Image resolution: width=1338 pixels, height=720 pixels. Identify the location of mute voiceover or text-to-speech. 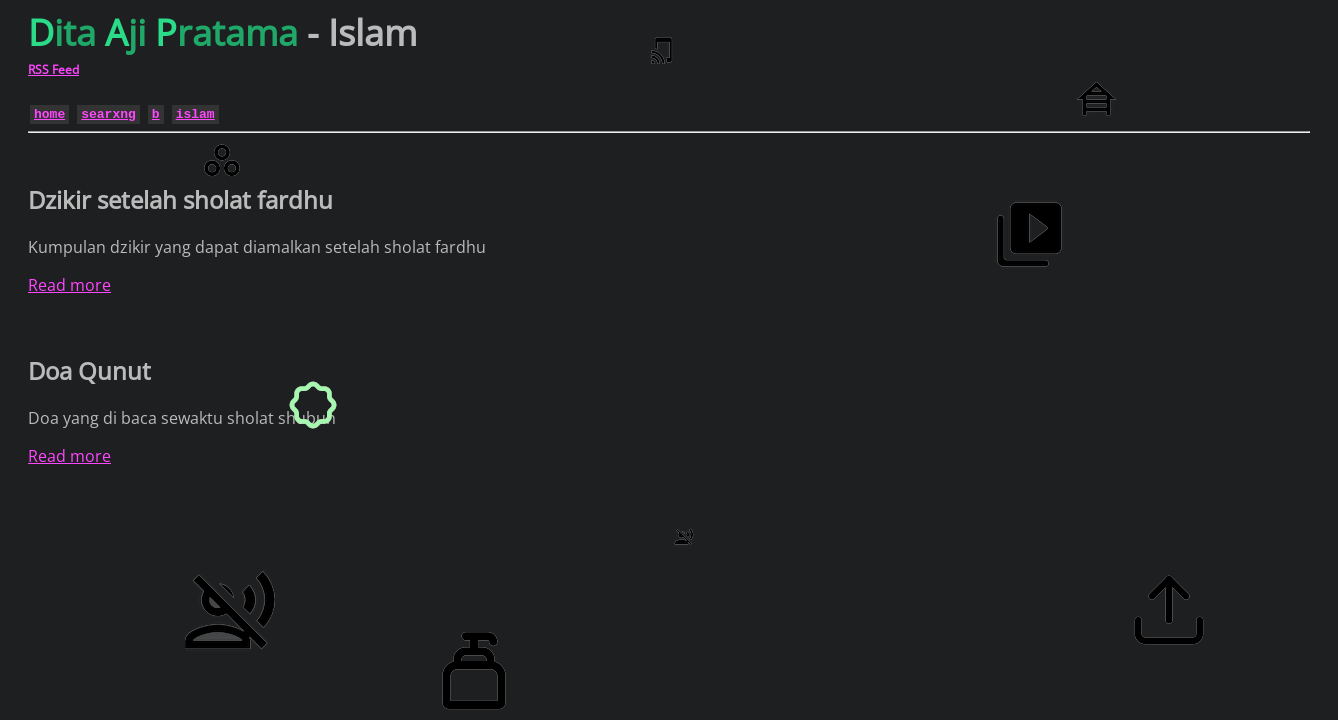
(684, 537).